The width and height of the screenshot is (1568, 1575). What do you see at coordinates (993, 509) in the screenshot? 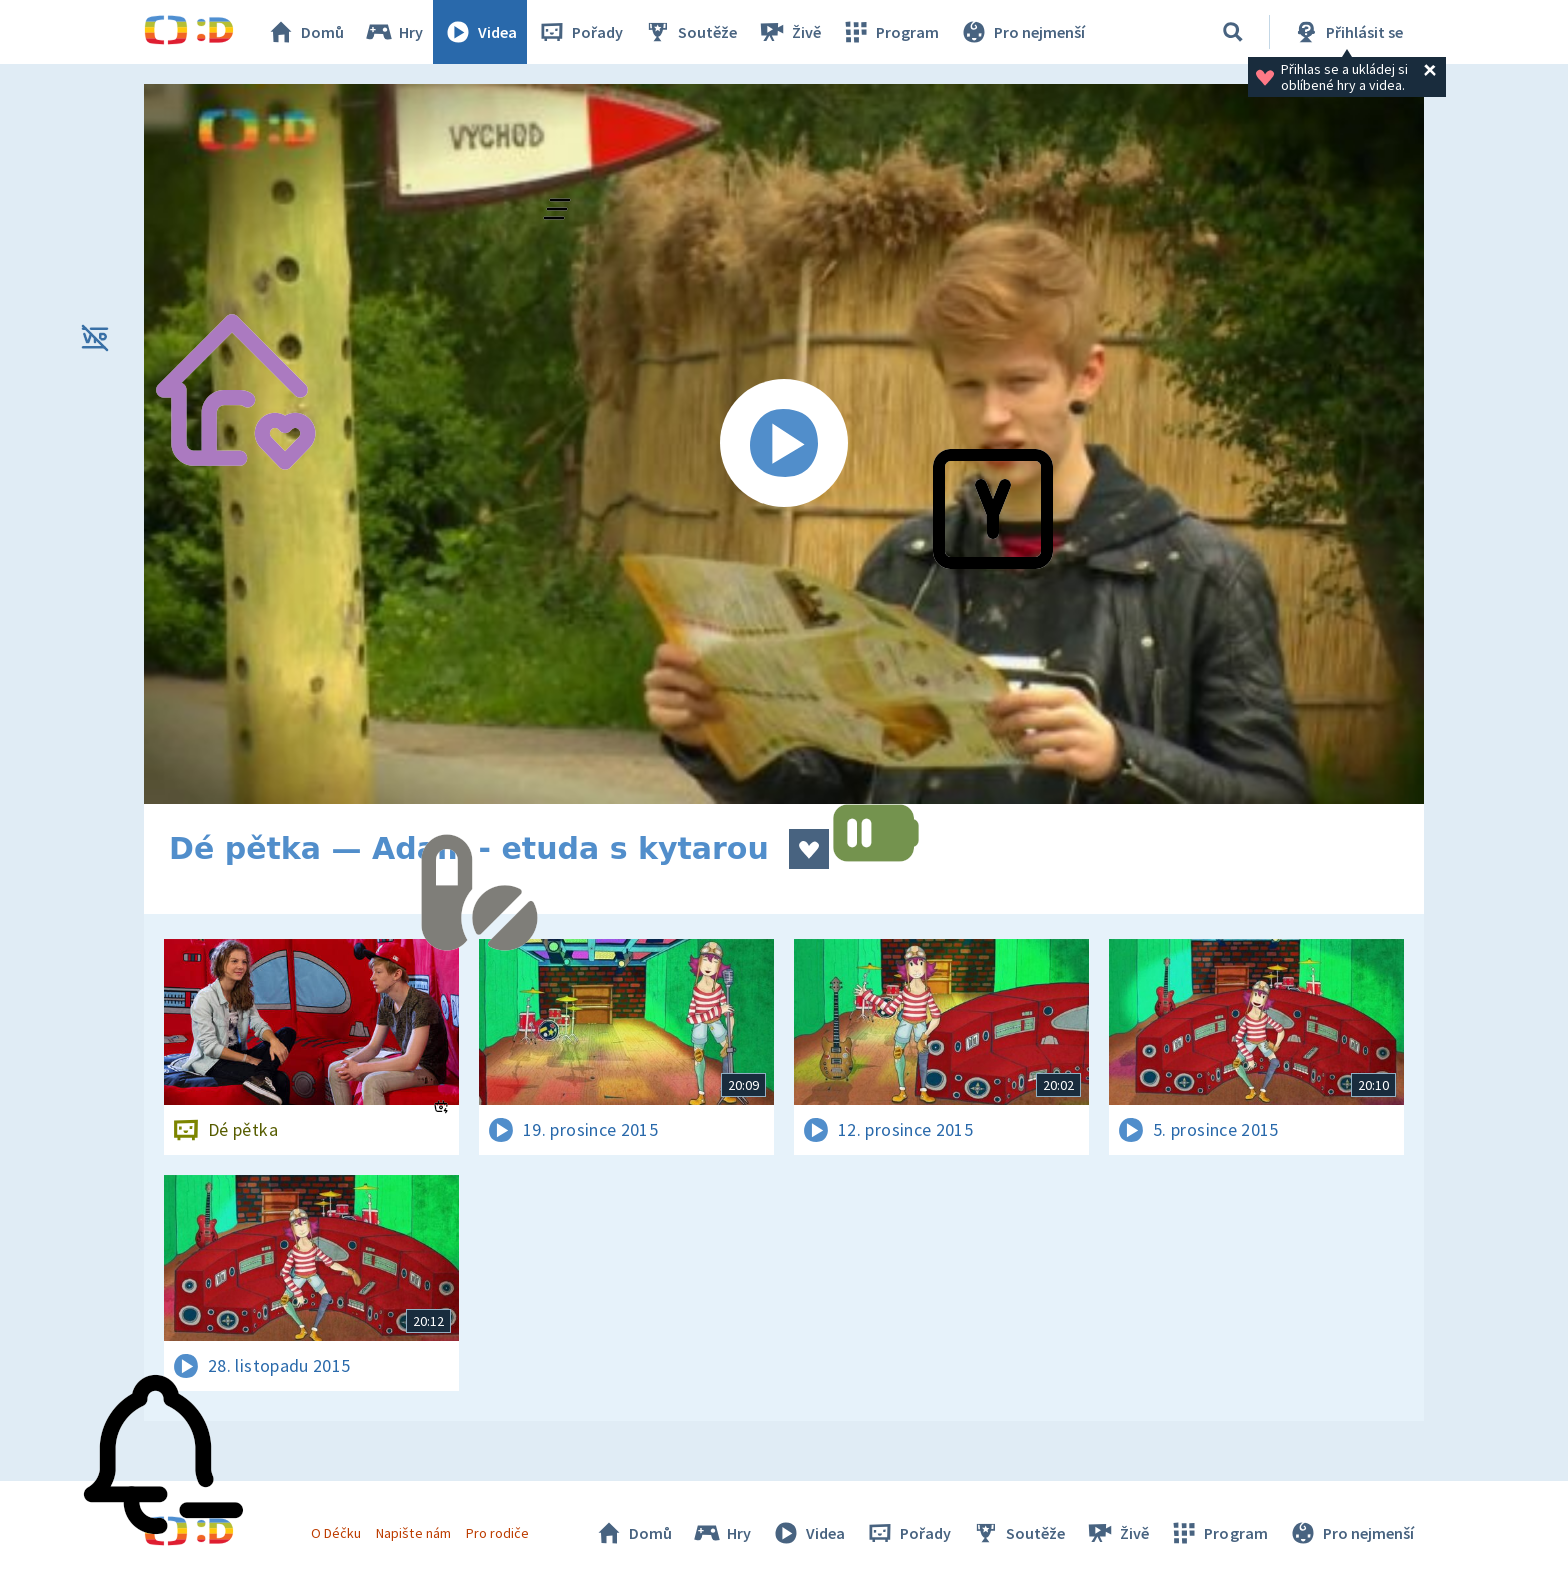
I see `indicates a keyboard key or shortcut for the letter Y` at bounding box center [993, 509].